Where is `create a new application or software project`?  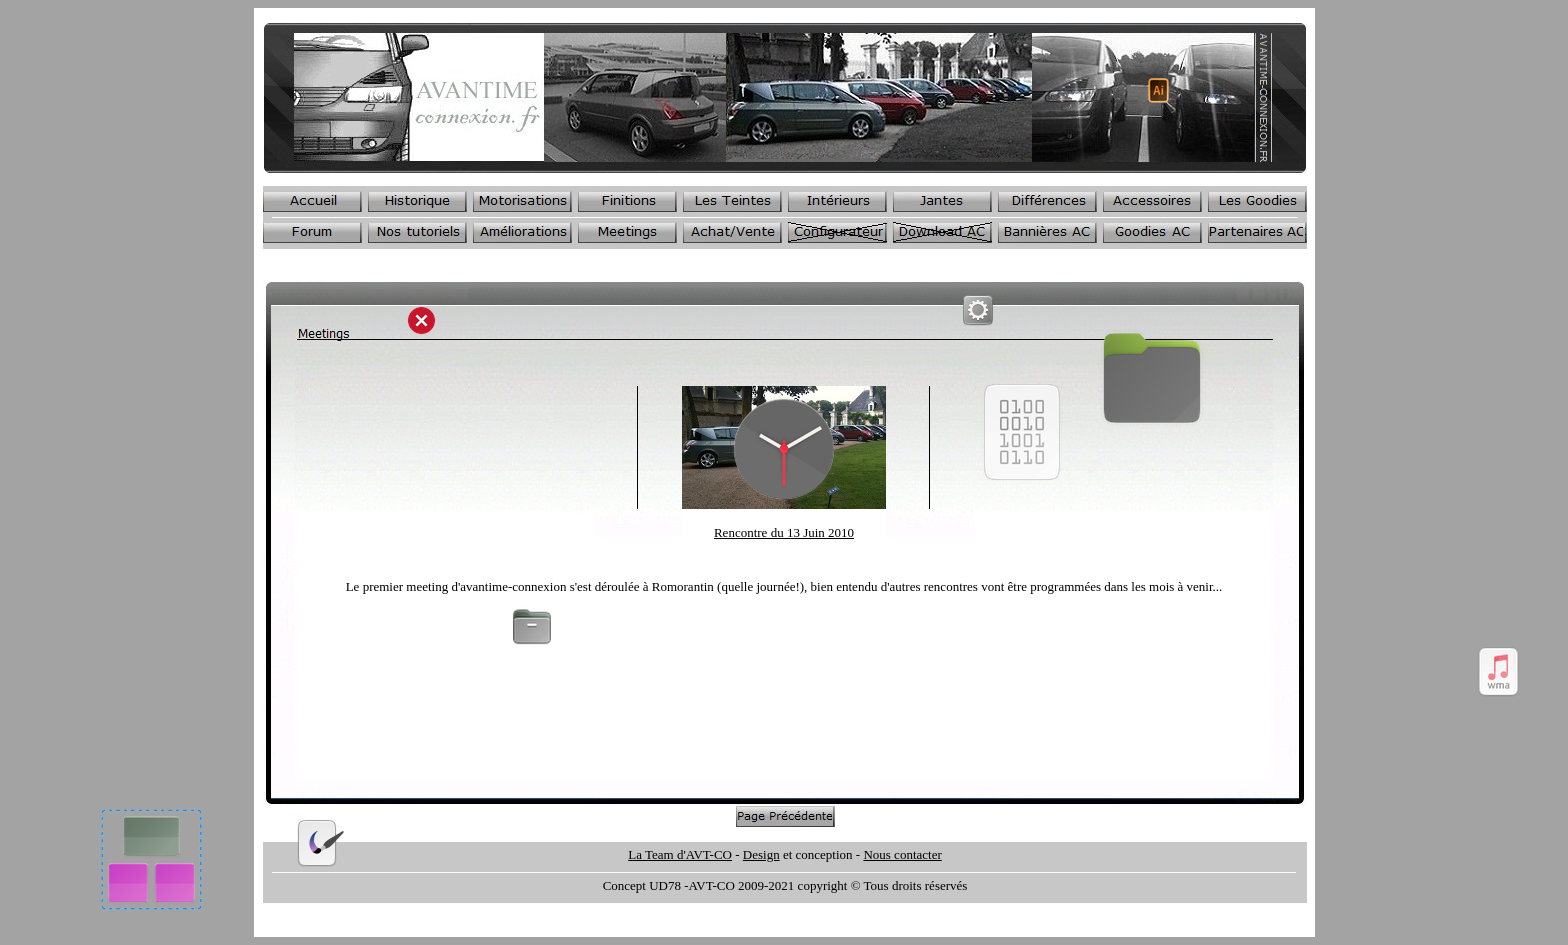
create a new application or software project is located at coordinates (320, 843).